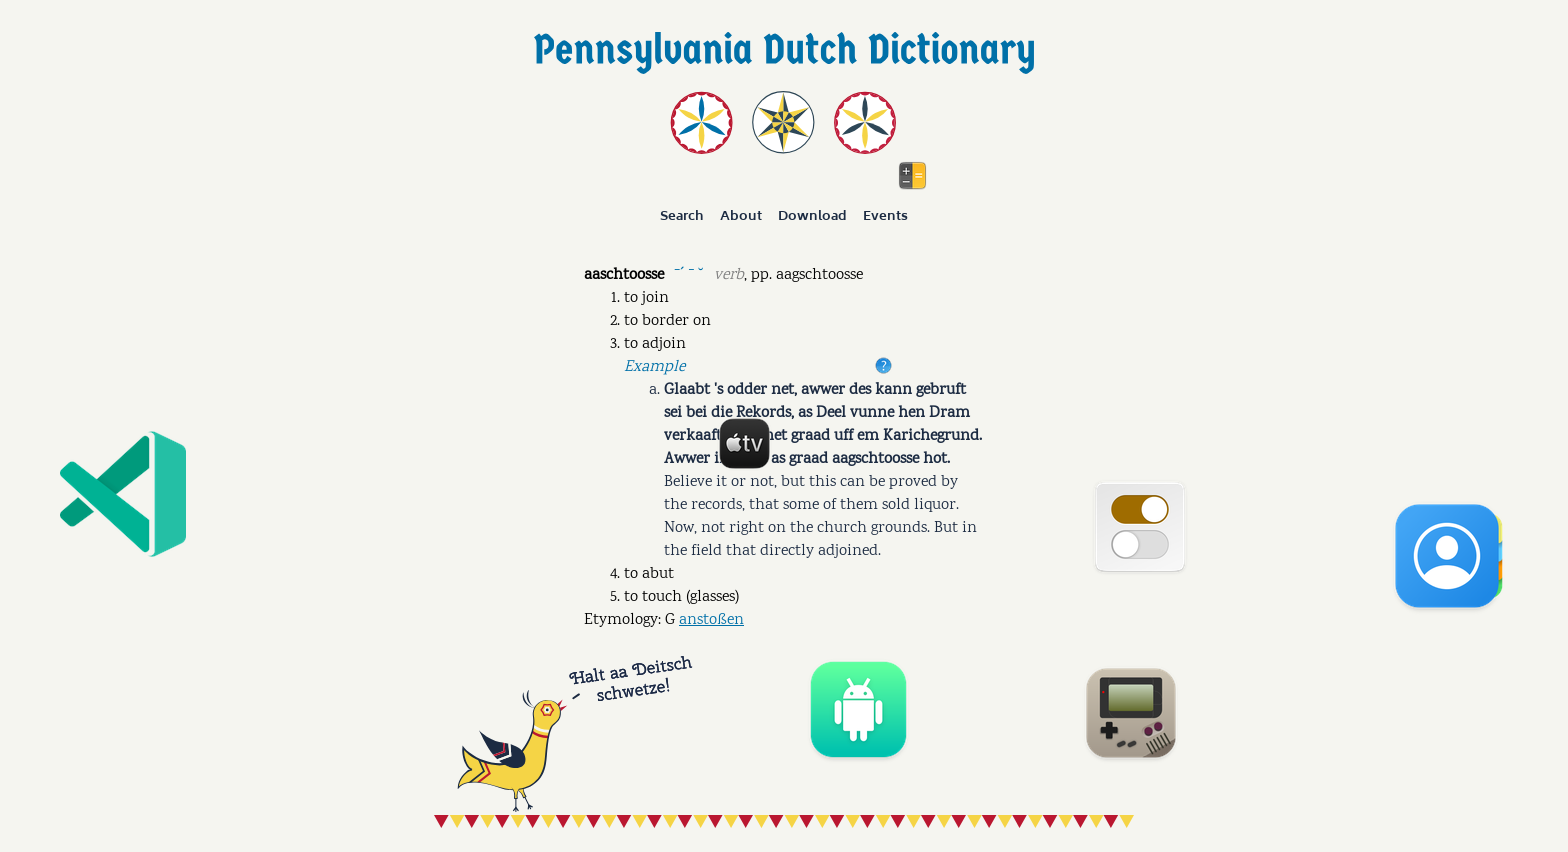  Describe the element at coordinates (1131, 713) in the screenshot. I see `launch cartridges retro game emulator` at that location.